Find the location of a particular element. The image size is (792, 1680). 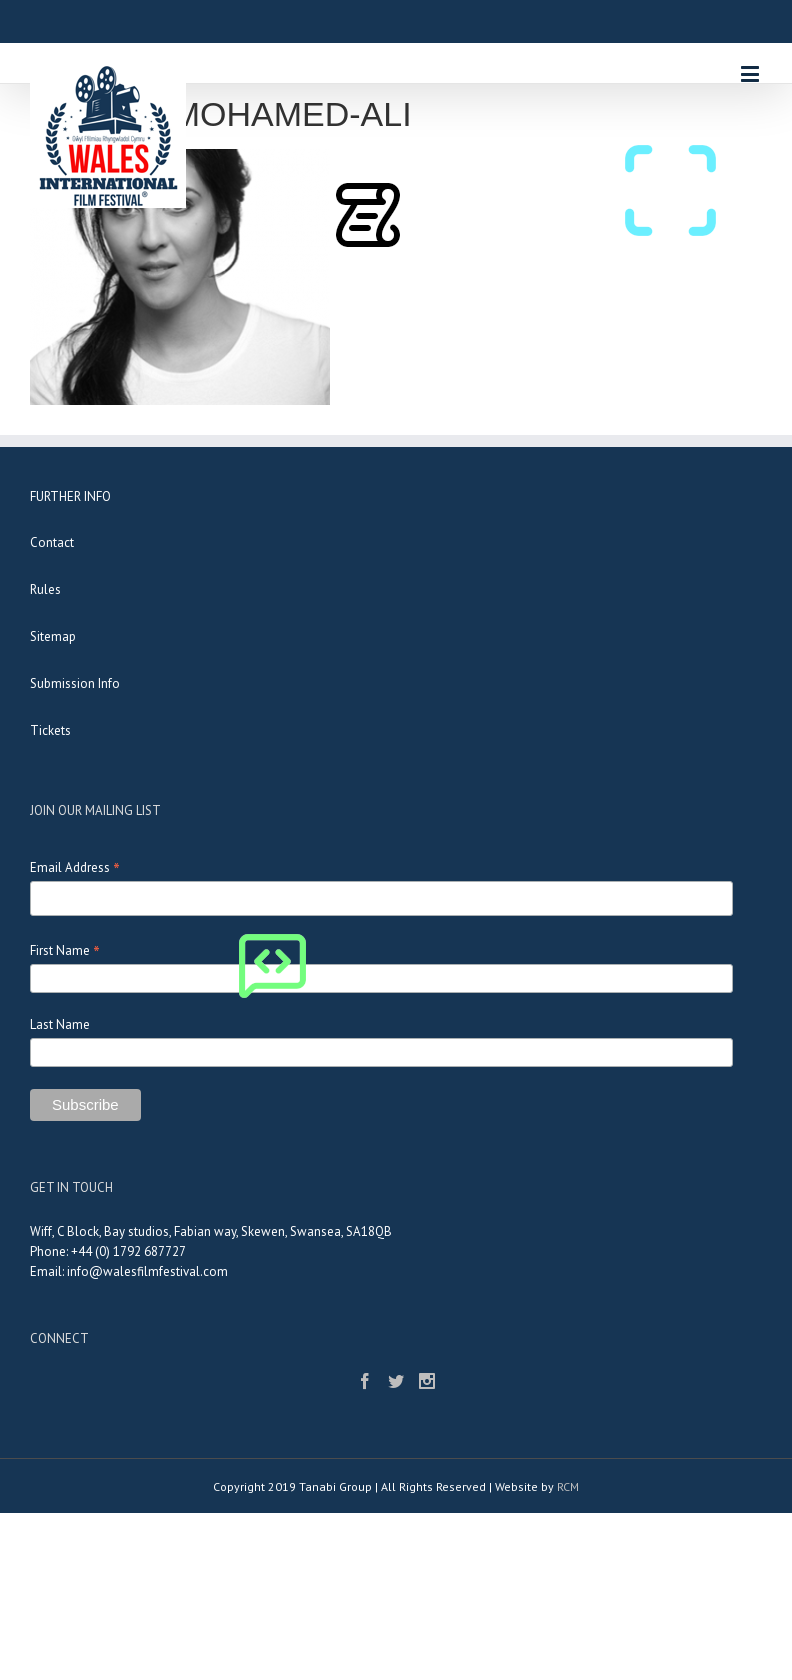

view activity log or history is located at coordinates (368, 215).